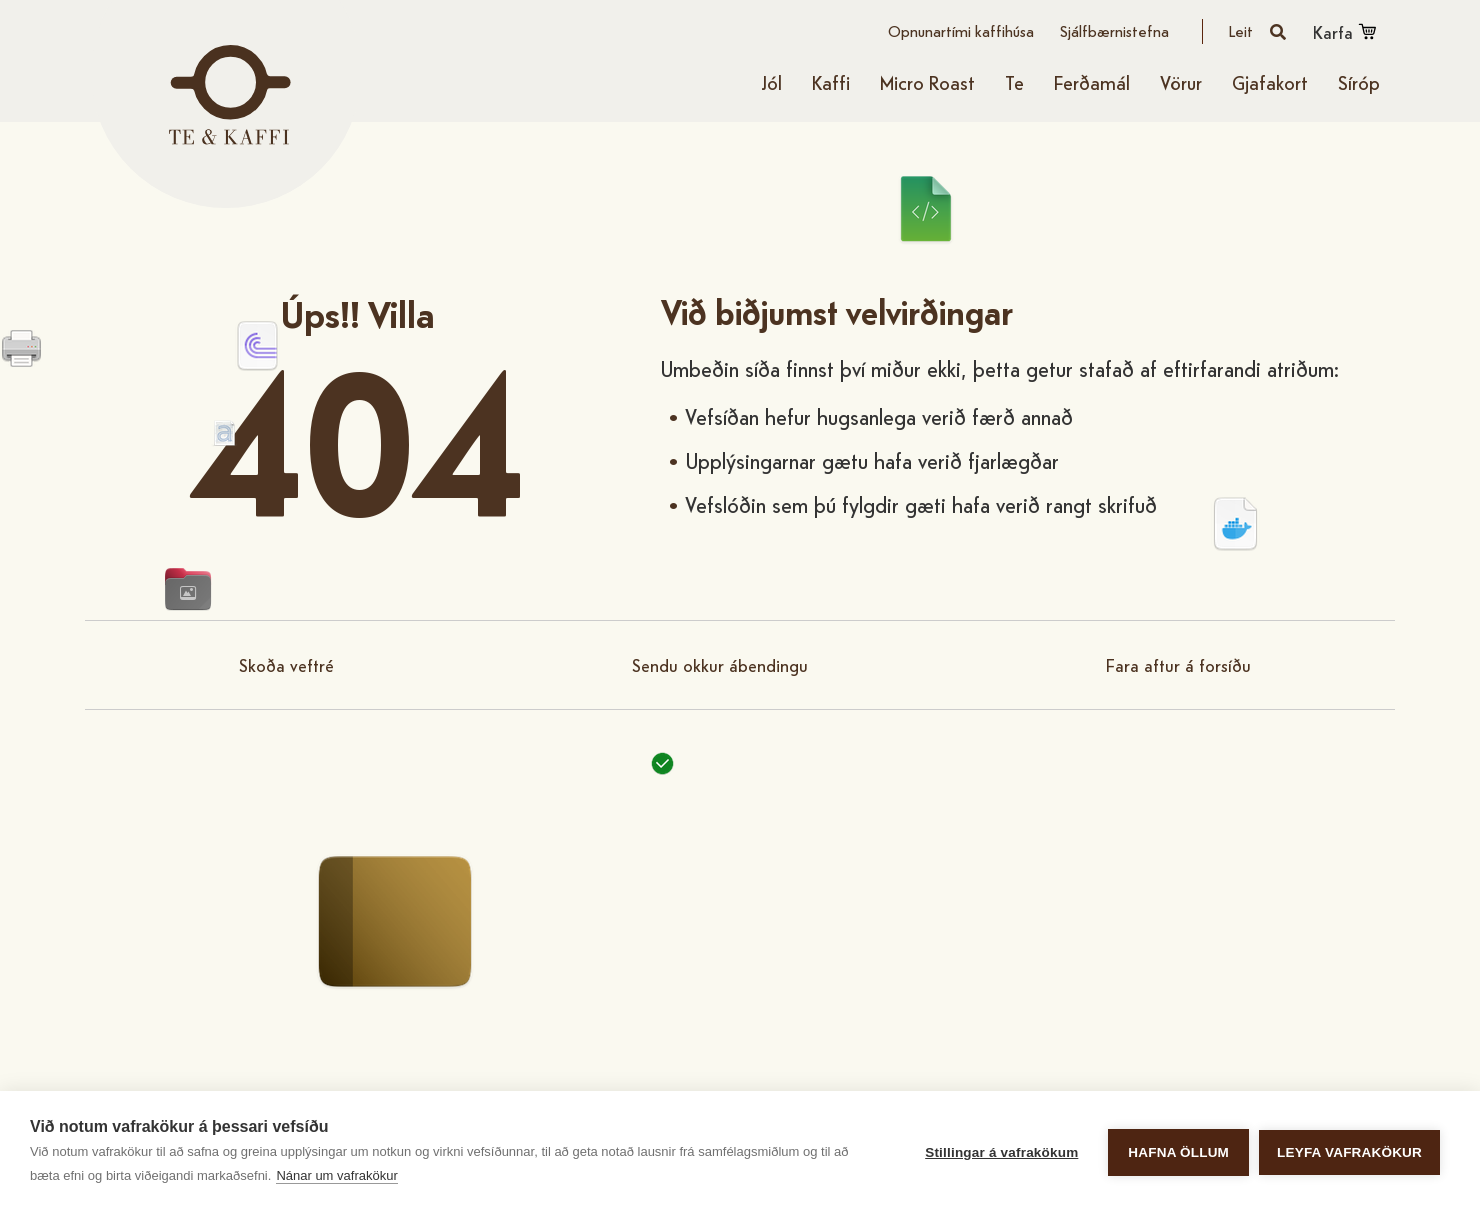 The image size is (1480, 1213). I want to click on open your pictures folder, so click(188, 589).